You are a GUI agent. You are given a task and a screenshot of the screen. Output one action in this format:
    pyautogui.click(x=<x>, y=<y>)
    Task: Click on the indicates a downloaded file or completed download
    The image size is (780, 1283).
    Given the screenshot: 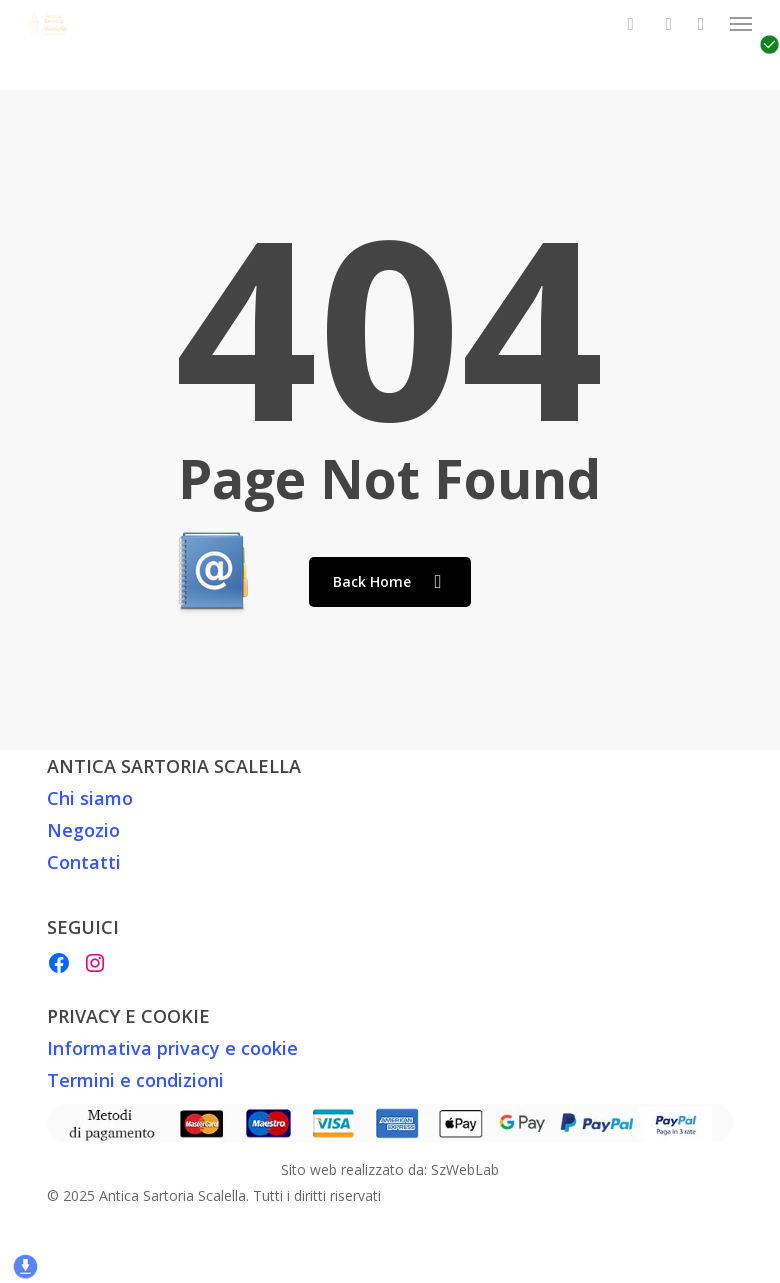 What is the action you would take?
    pyautogui.click(x=25, y=1266)
    